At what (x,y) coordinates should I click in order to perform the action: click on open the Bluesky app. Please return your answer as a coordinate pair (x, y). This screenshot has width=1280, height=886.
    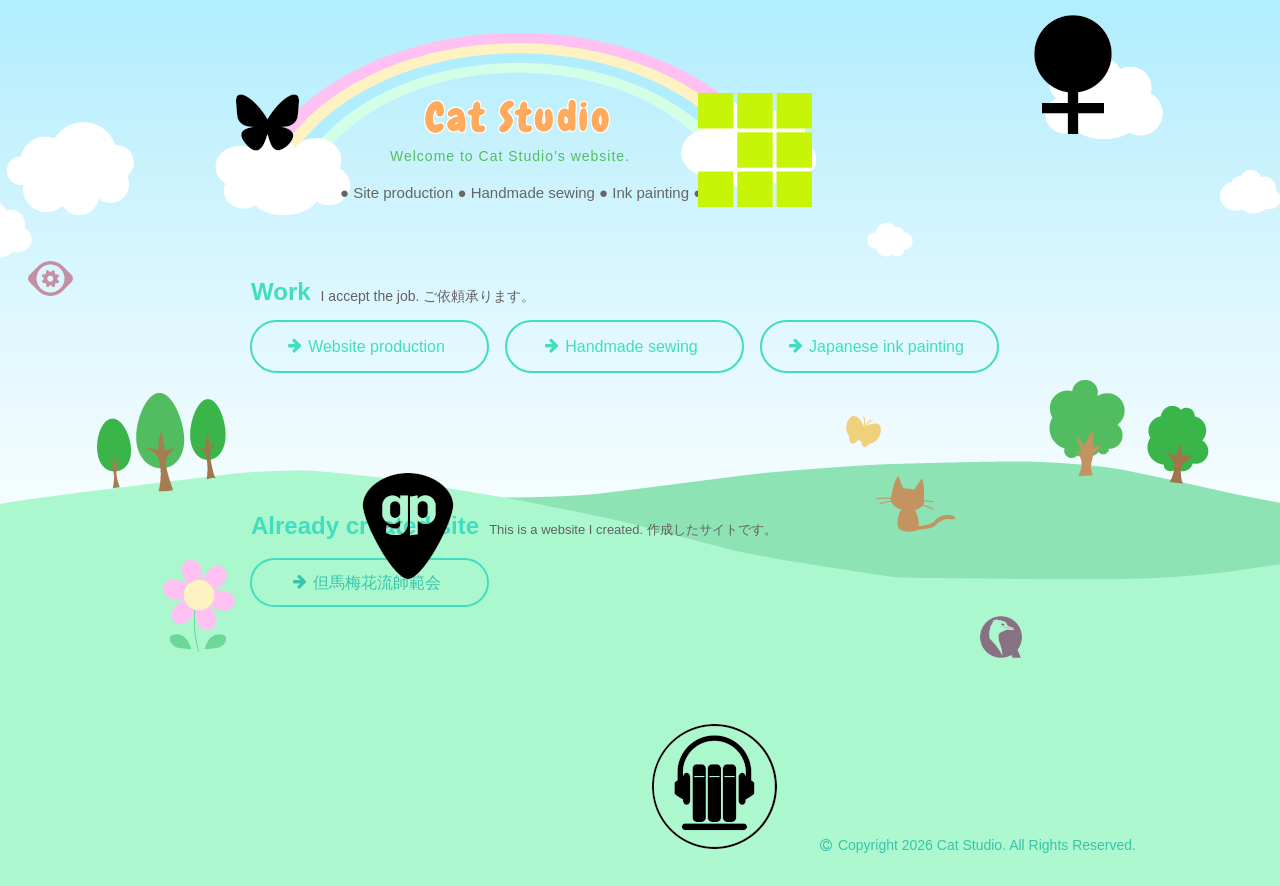
    Looking at the image, I should click on (267, 122).